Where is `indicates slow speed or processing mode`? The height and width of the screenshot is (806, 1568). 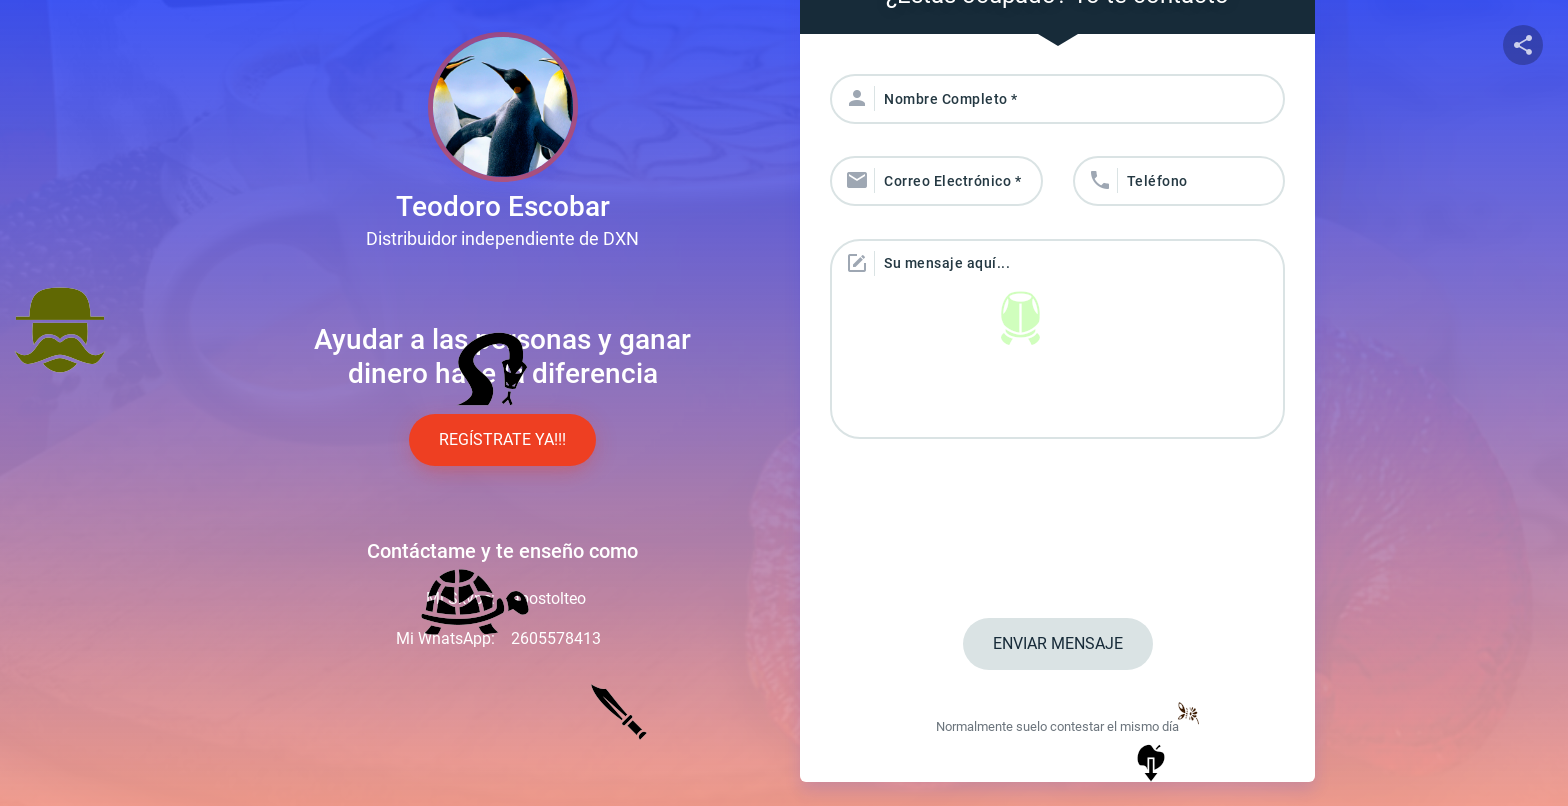
indicates slow speed or processing mode is located at coordinates (475, 602).